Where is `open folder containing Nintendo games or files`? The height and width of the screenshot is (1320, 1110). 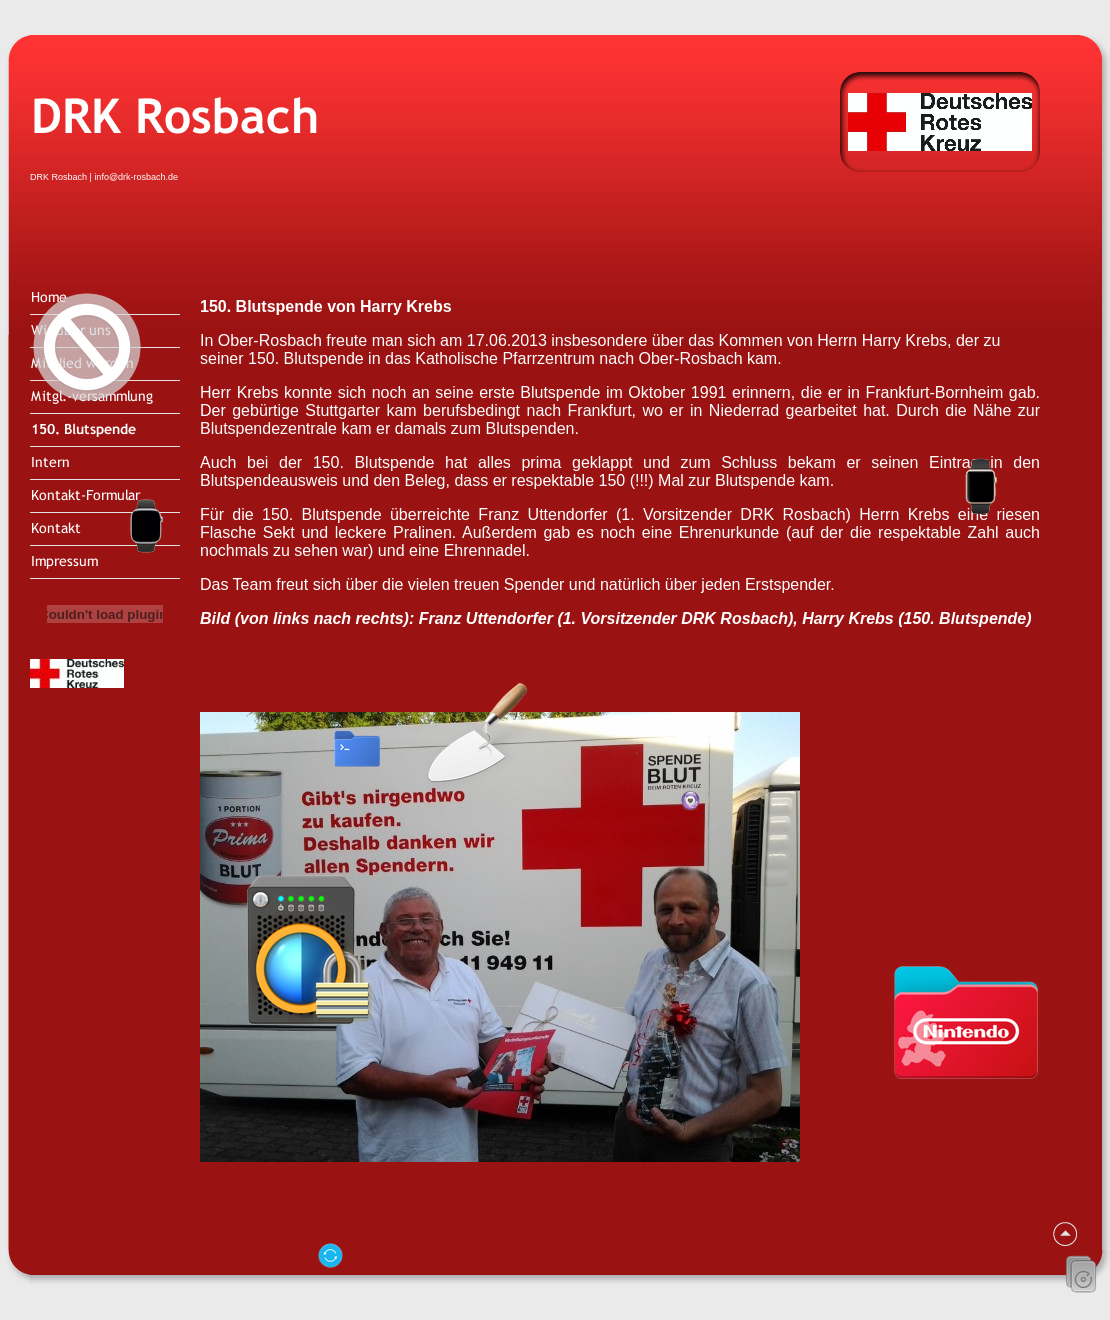 open folder containing Nintendo games or files is located at coordinates (965, 1026).